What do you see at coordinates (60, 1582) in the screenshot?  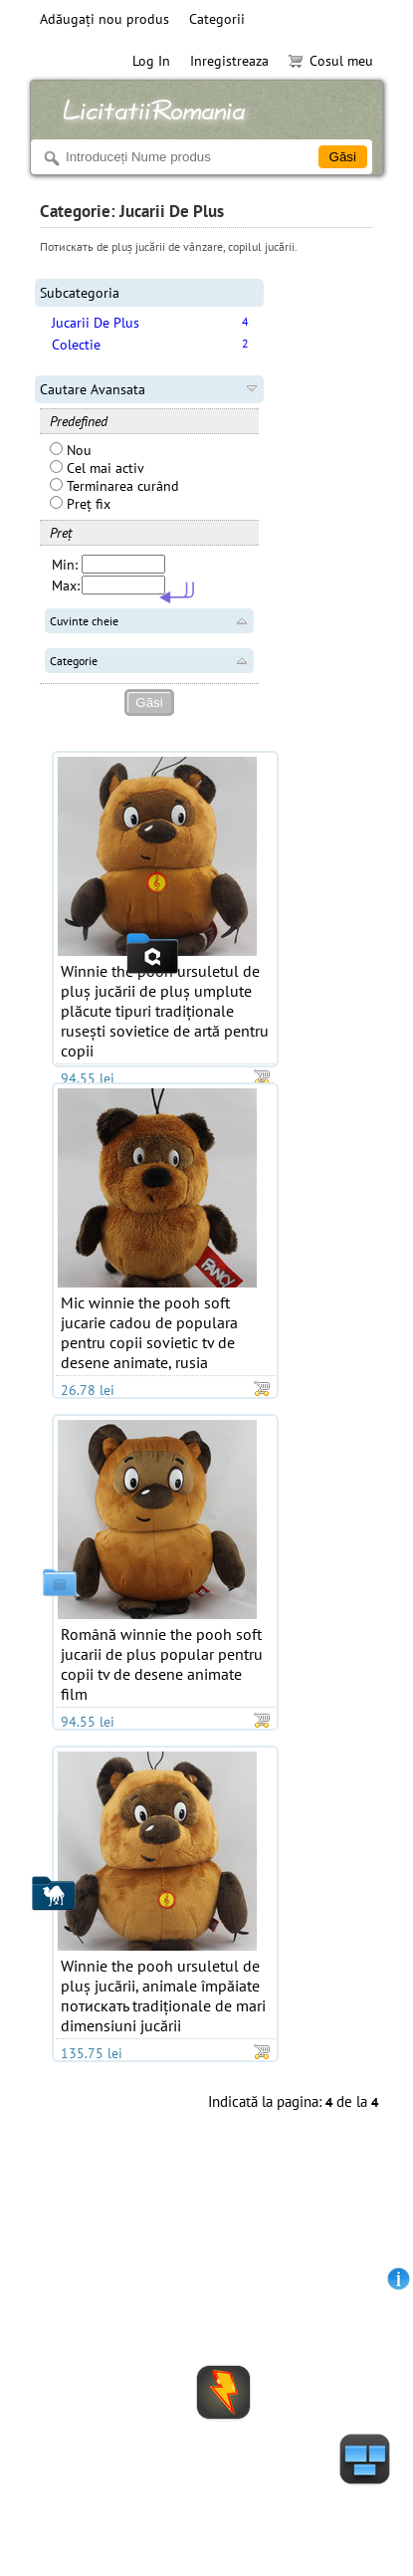 I see `open web design projects folder` at bounding box center [60, 1582].